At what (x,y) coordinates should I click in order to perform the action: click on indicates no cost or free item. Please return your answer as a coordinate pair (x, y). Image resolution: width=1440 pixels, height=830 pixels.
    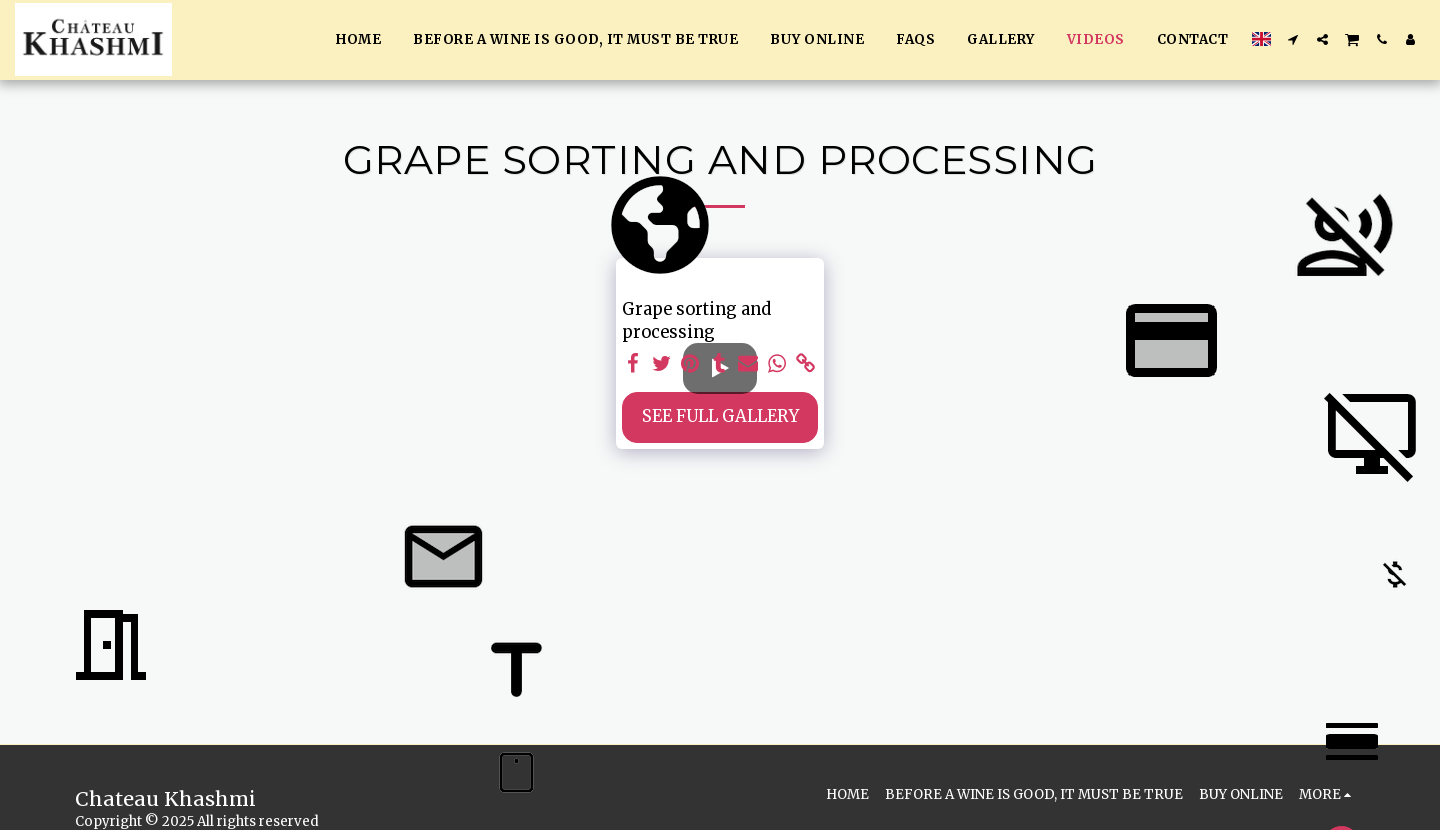
    Looking at the image, I should click on (1394, 574).